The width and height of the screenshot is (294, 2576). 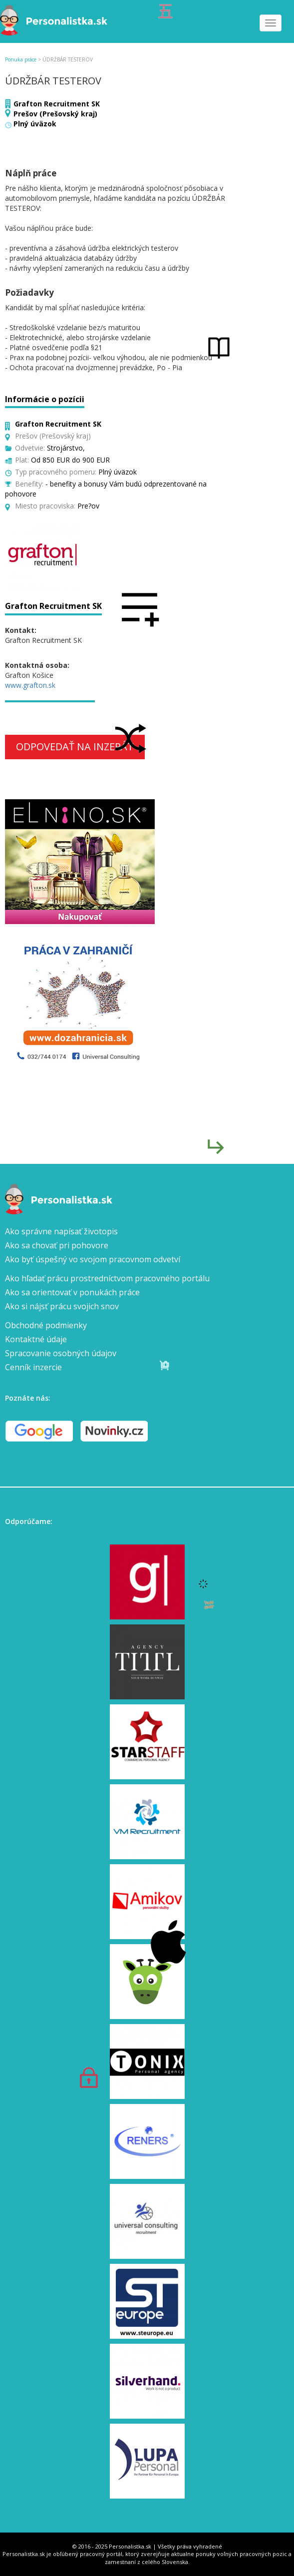 I want to click on switch to wubi input method, so click(x=165, y=11).